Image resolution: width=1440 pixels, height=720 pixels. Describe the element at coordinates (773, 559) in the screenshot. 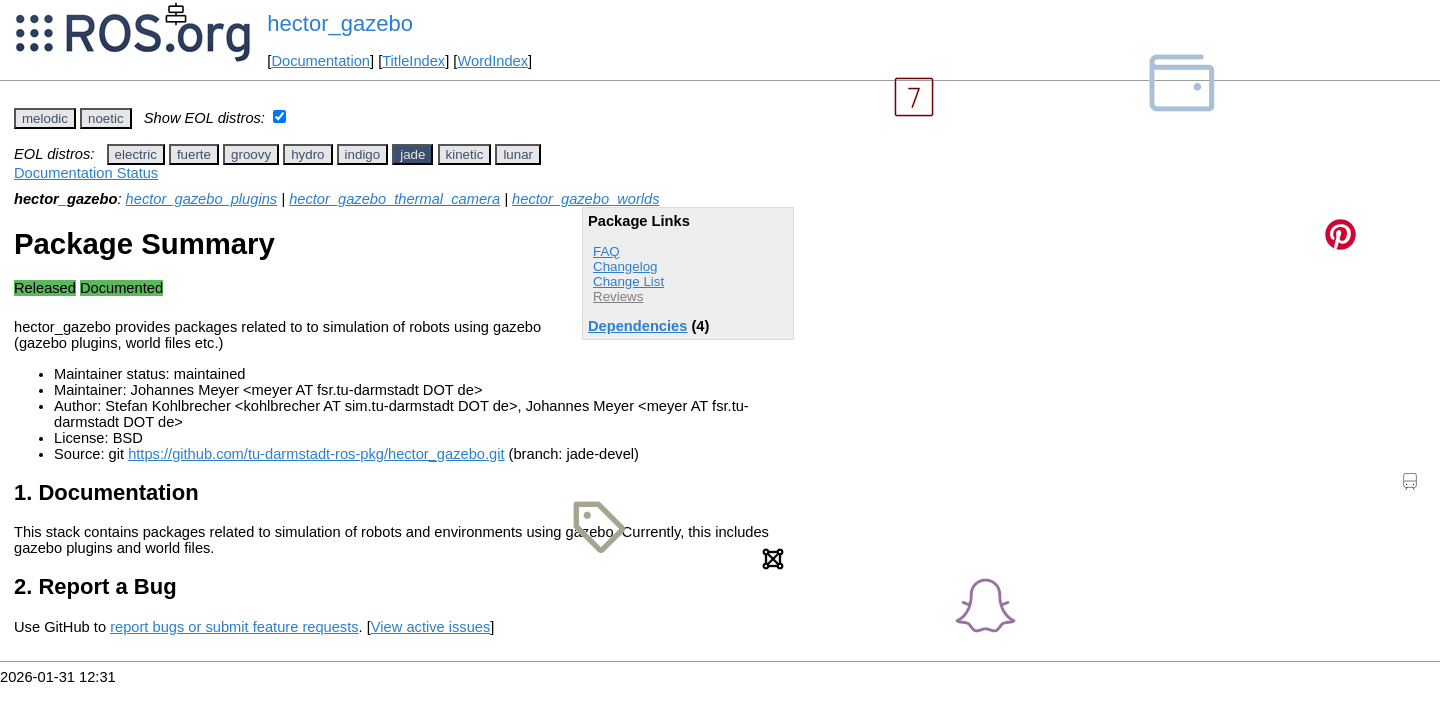

I see `view full network topology` at that location.